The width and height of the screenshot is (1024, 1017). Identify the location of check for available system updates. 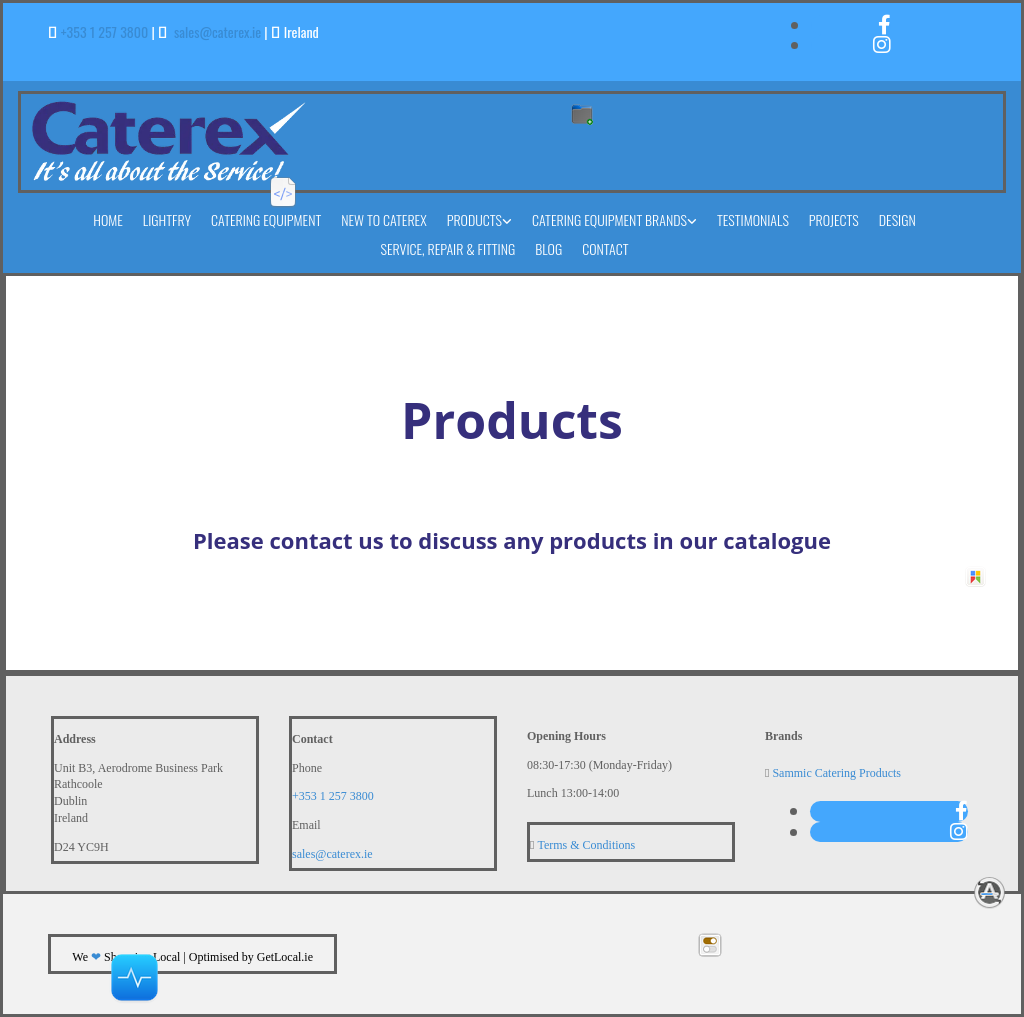
(989, 892).